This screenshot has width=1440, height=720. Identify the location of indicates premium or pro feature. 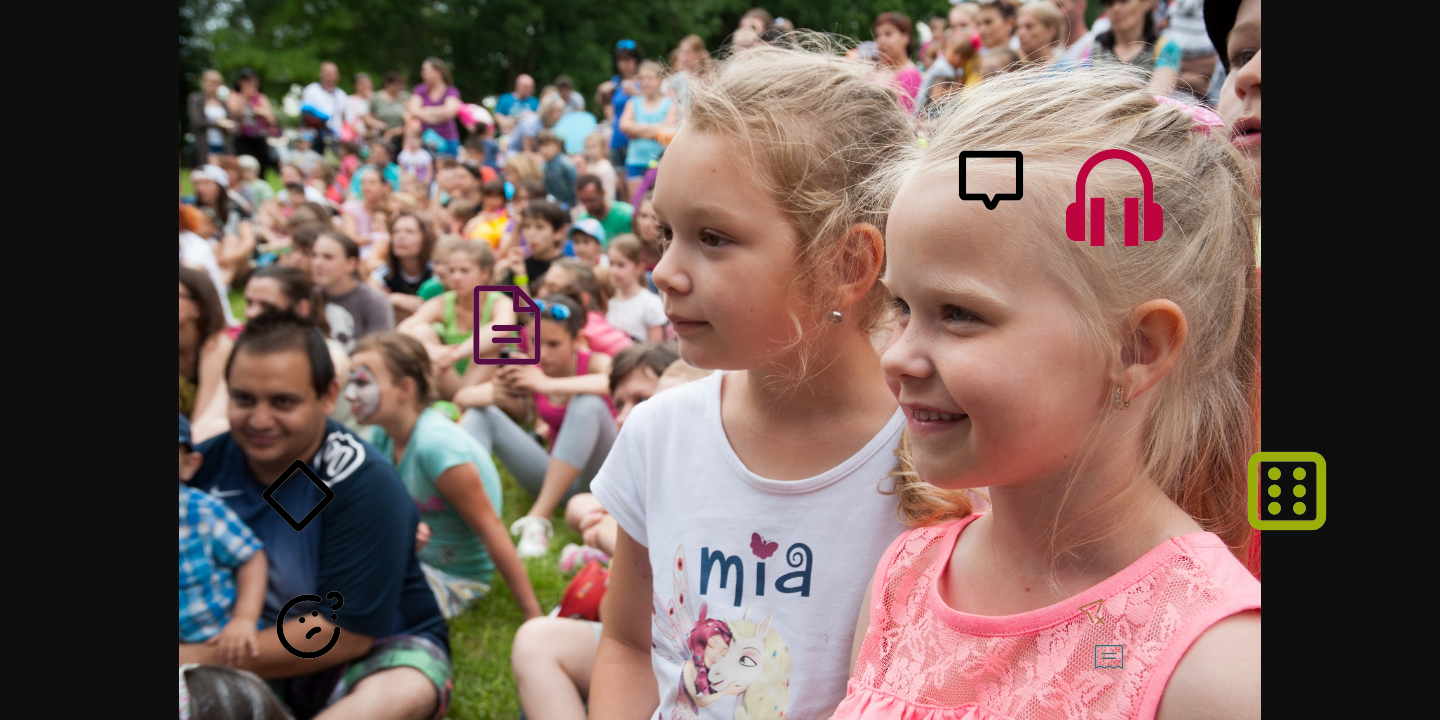
(298, 495).